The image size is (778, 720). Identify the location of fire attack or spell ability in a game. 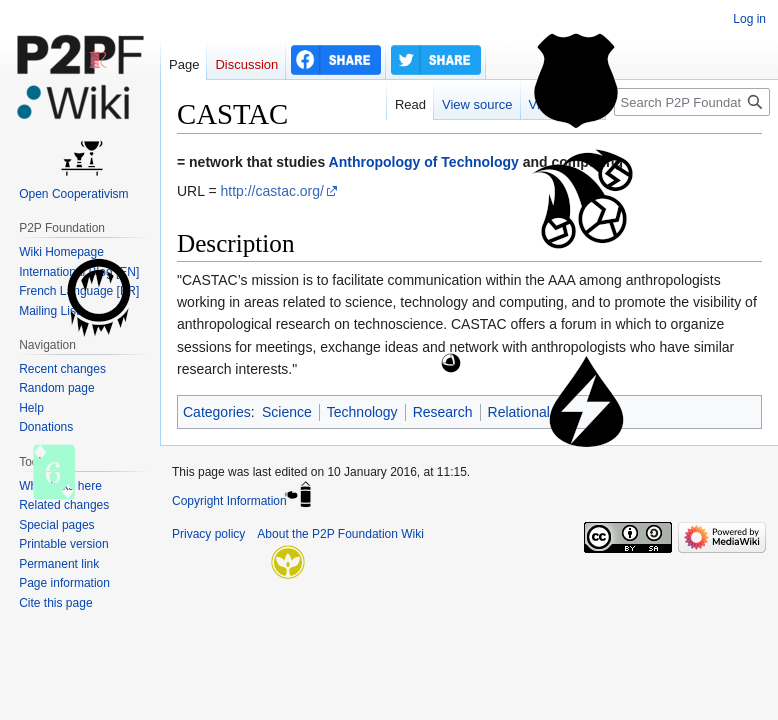
(580, 197).